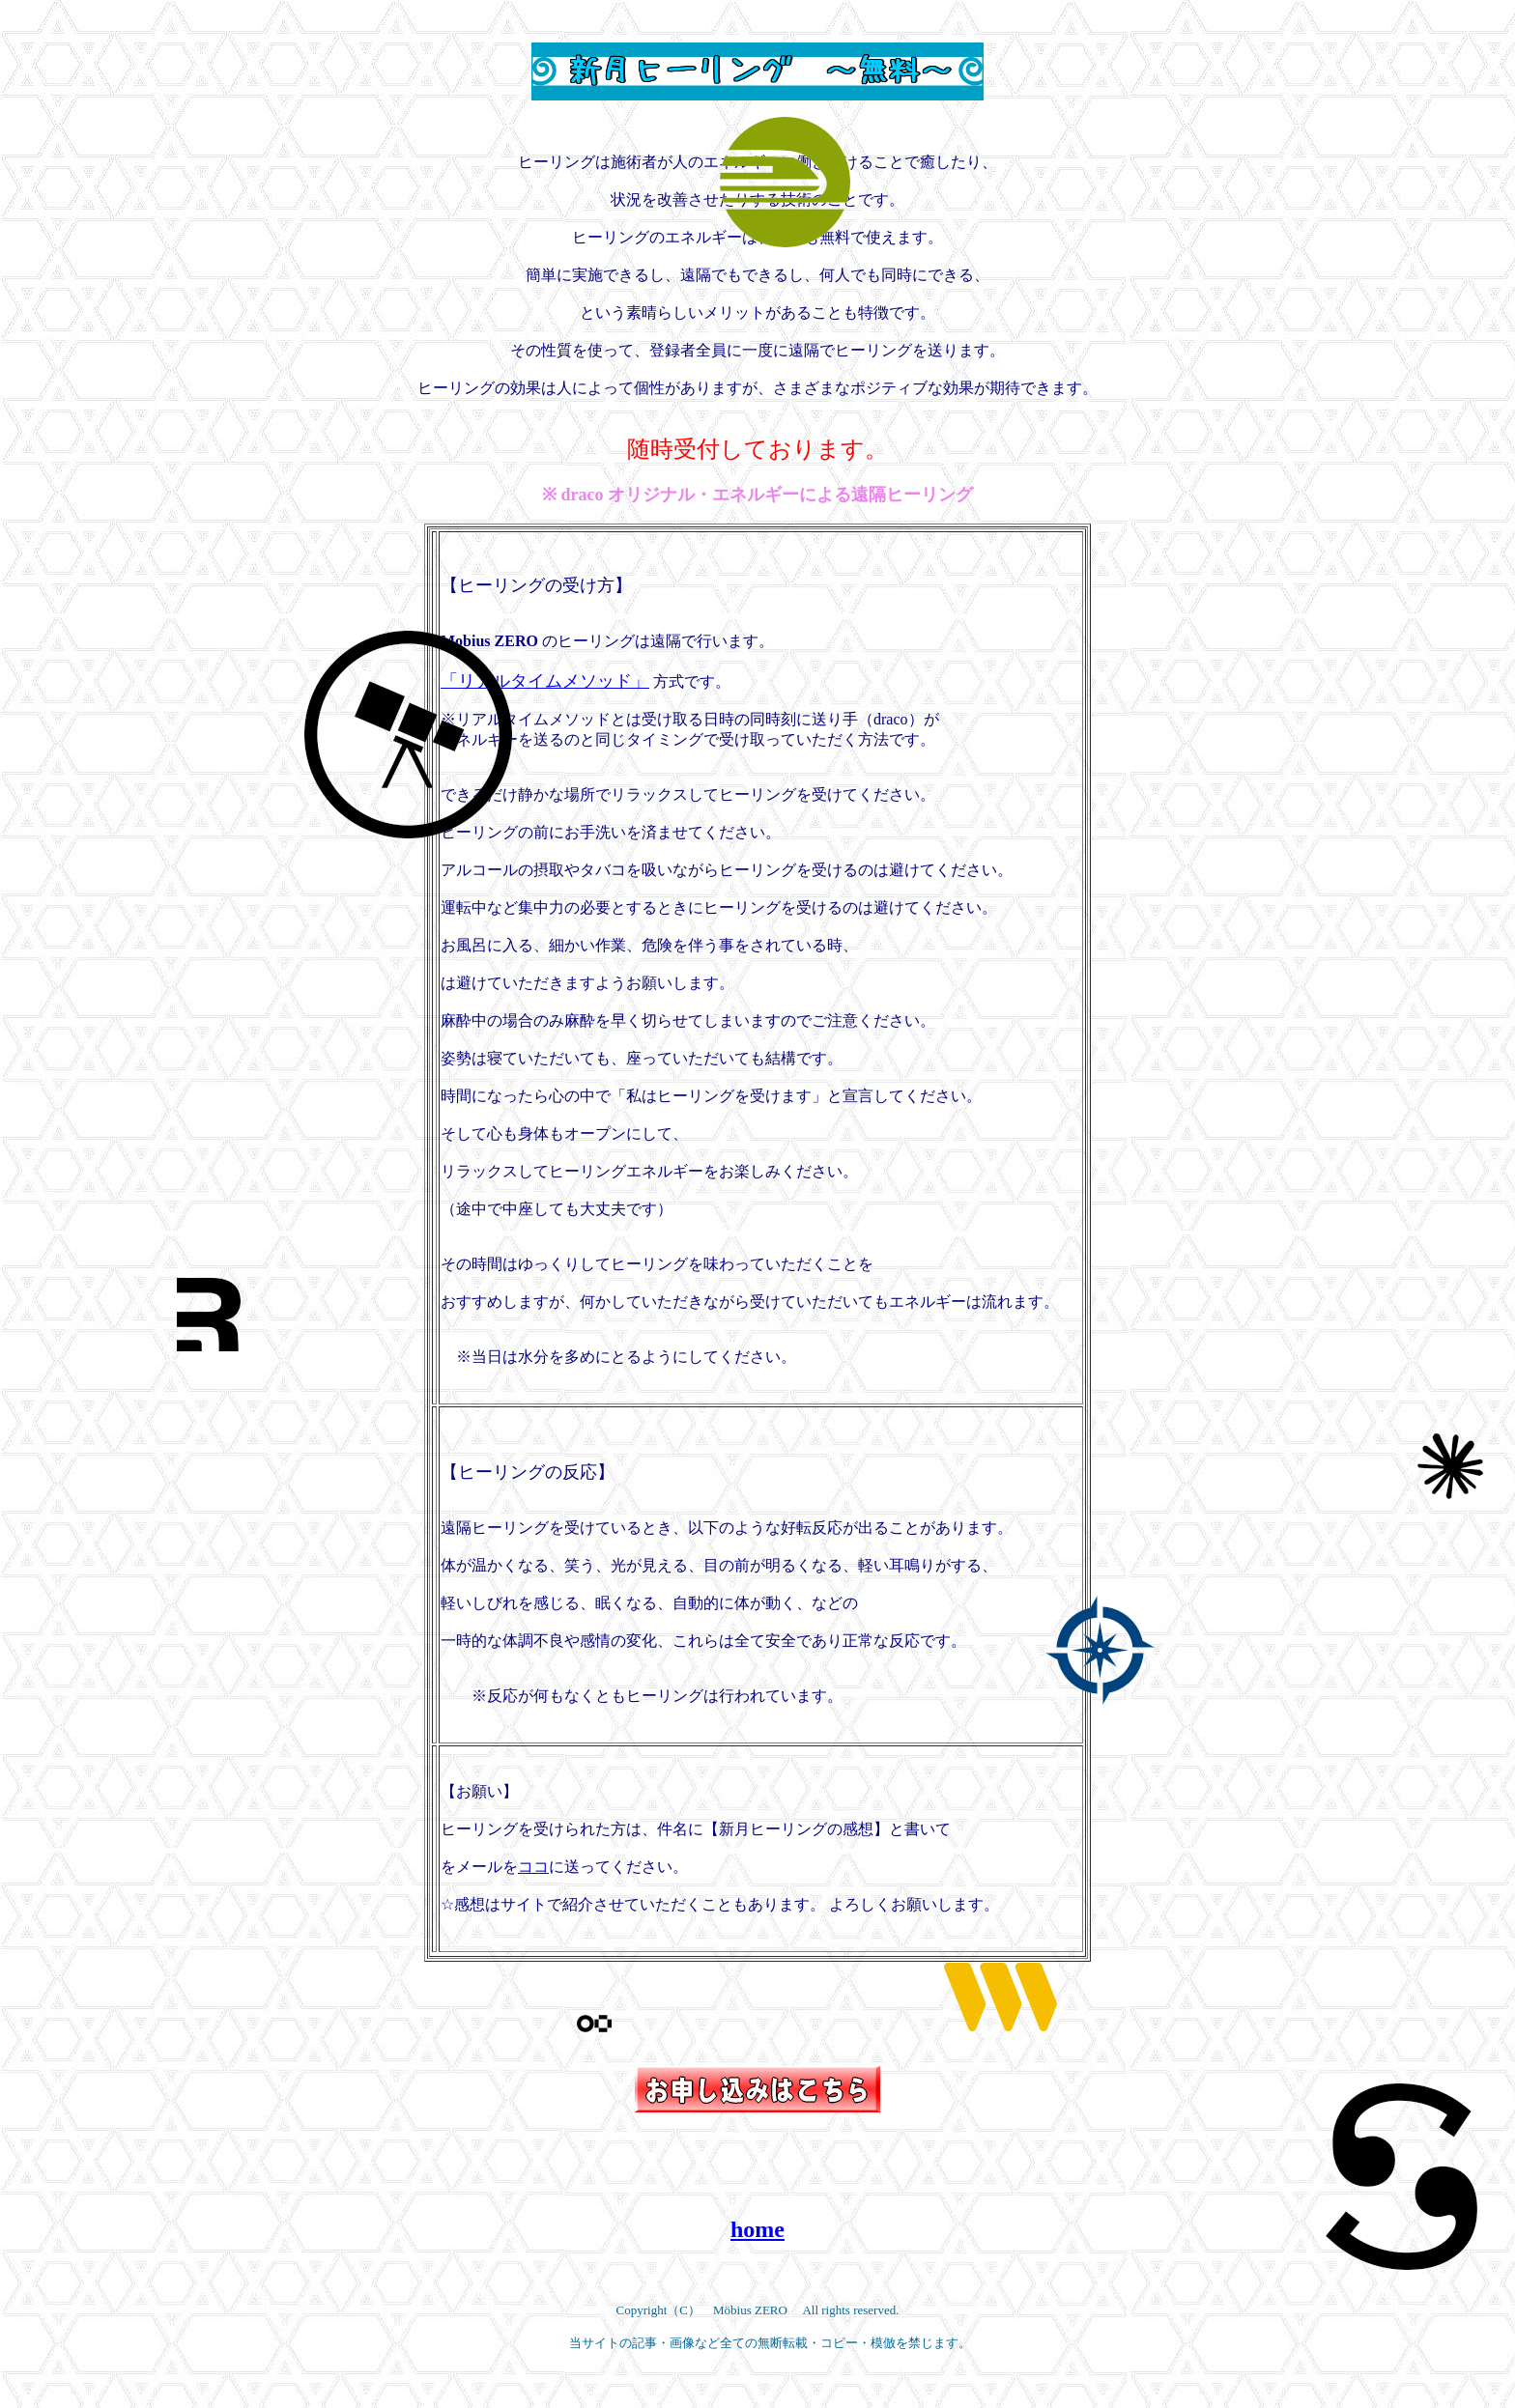  Describe the element at coordinates (1000, 1997) in the screenshot. I see `thirdweb platform logo` at that location.